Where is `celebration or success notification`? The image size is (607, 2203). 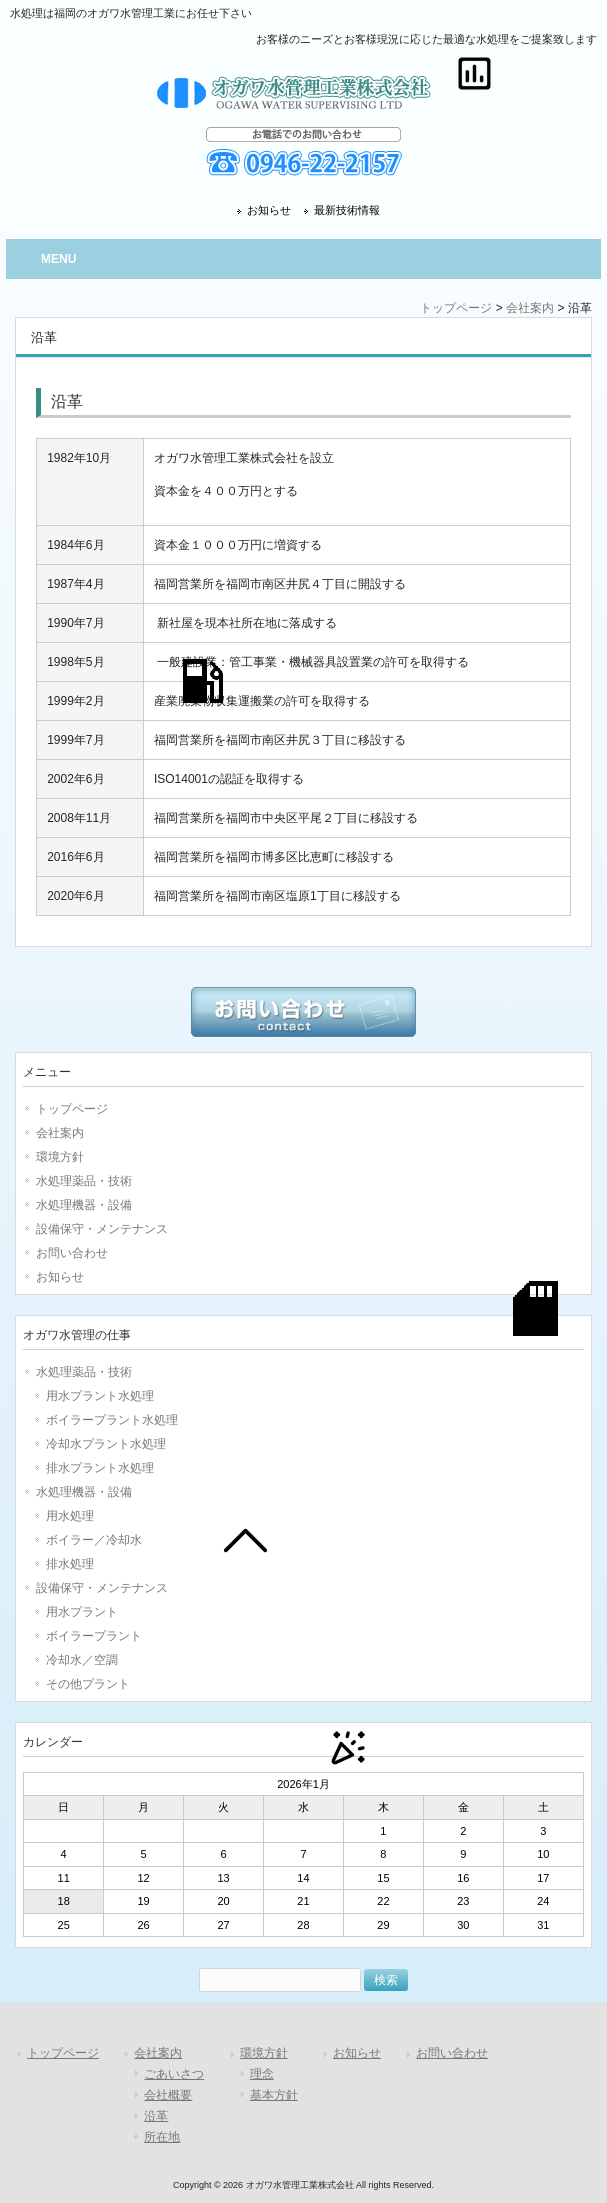 celebration or success notification is located at coordinates (349, 1747).